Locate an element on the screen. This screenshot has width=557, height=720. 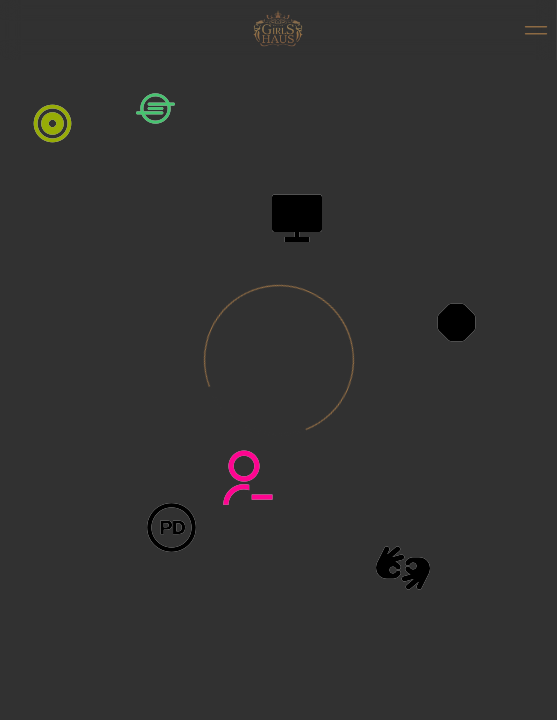
remove a user or contact is located at coordinates (244, 479).